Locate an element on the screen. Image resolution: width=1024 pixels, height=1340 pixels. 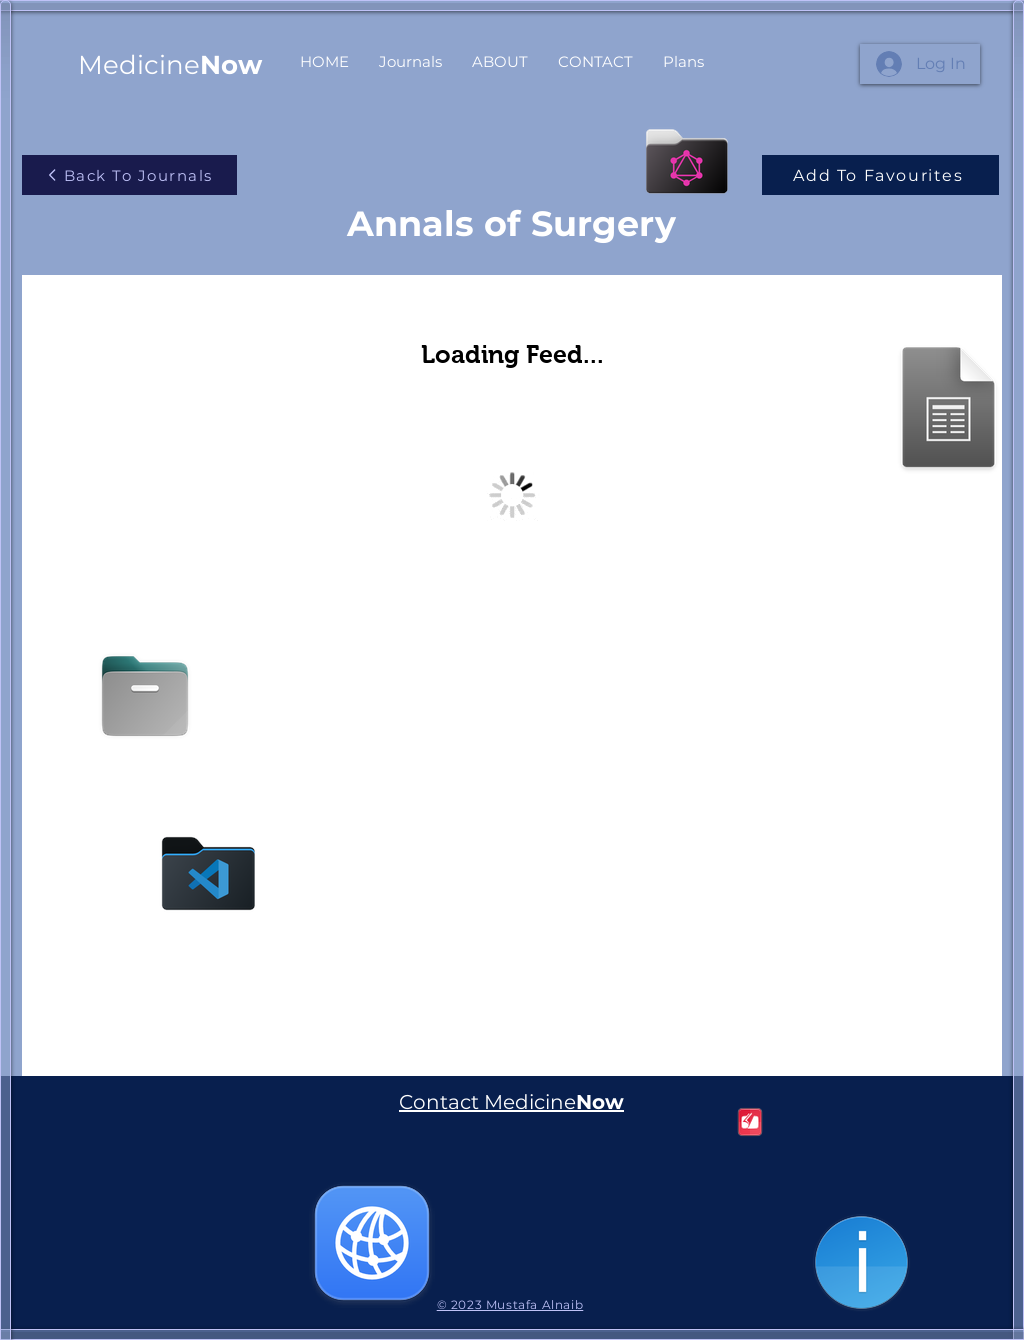
indicates a postscript (.ps) or .eps file type is located at coordinates (750, 1122).